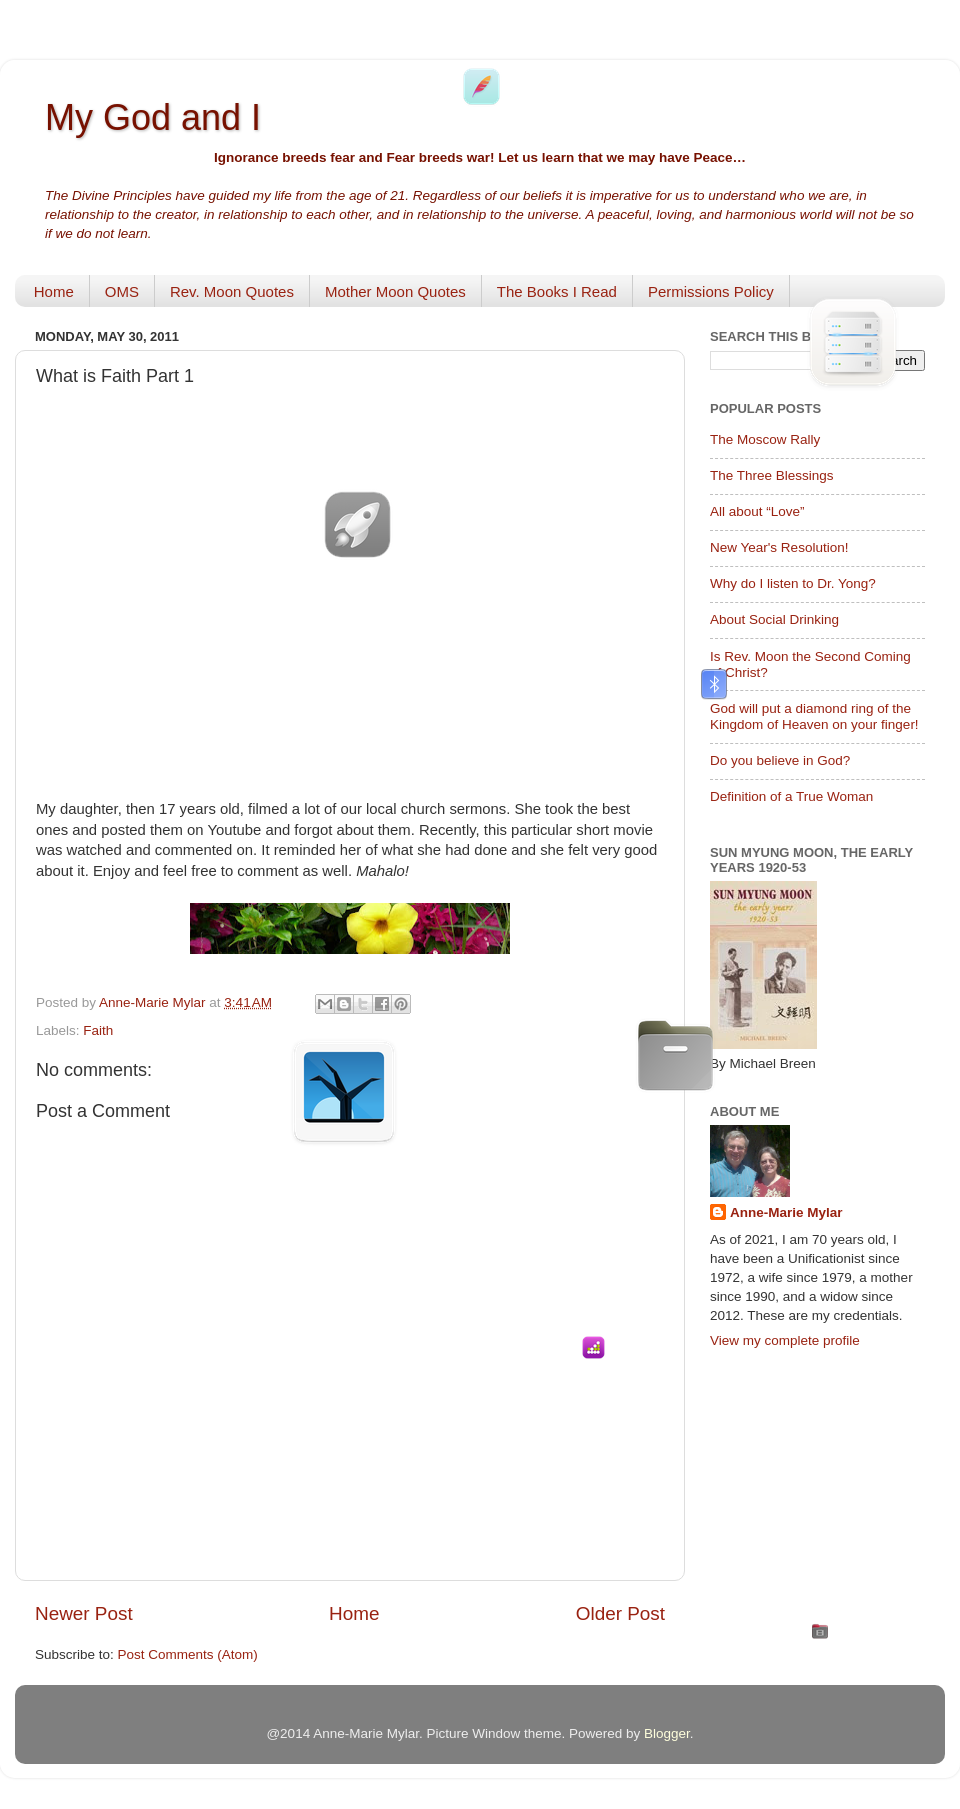  I want to click on open the games app or game center, so click(357, 524).